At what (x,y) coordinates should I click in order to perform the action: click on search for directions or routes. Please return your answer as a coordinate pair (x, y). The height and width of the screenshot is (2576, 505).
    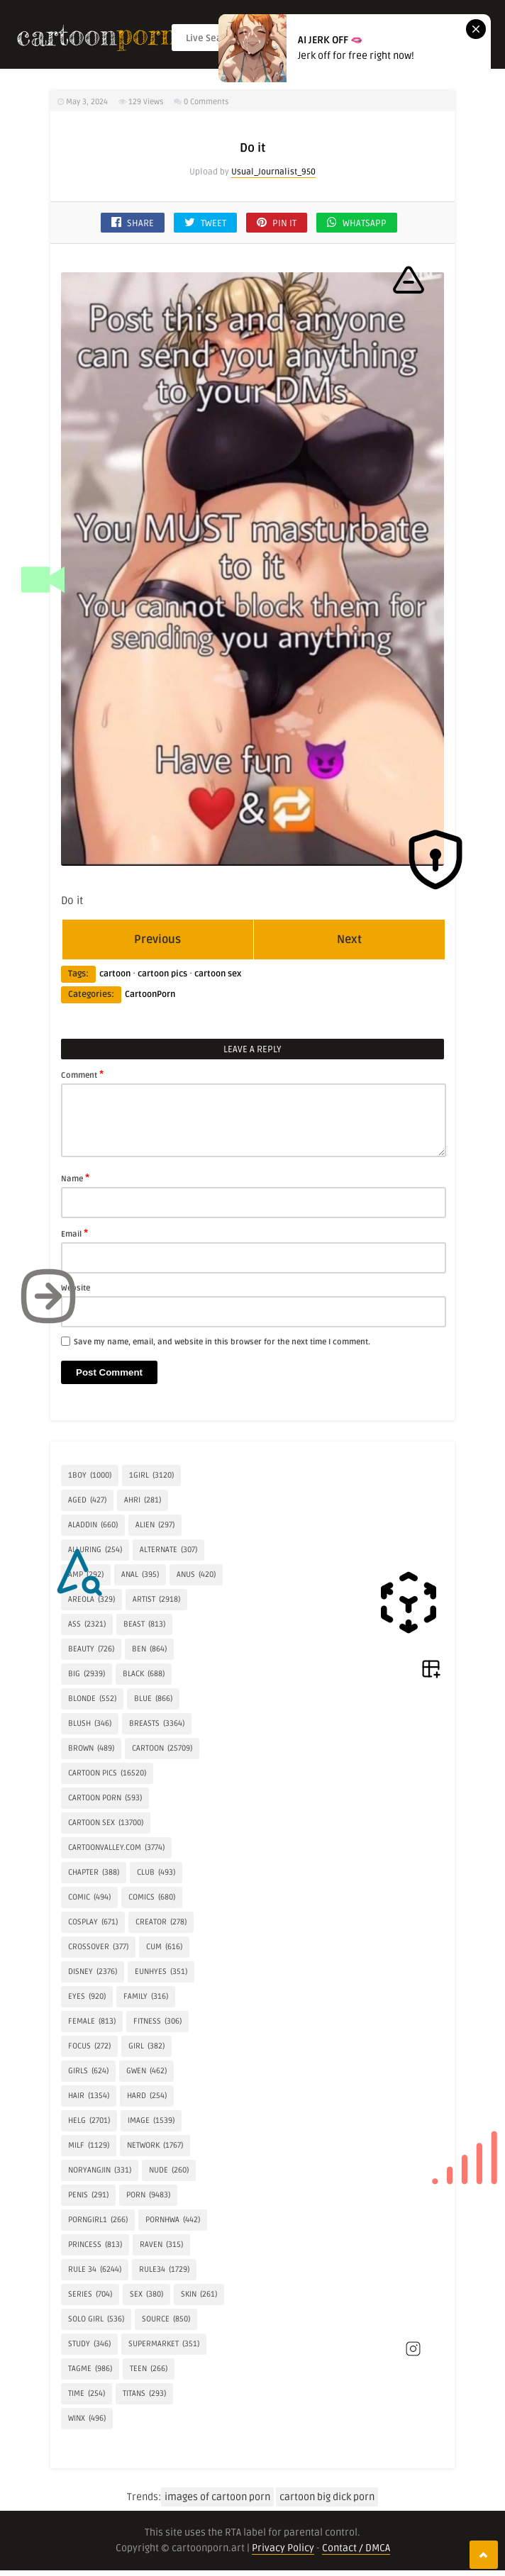
    Looking at the image, I should click on (77, 1571).